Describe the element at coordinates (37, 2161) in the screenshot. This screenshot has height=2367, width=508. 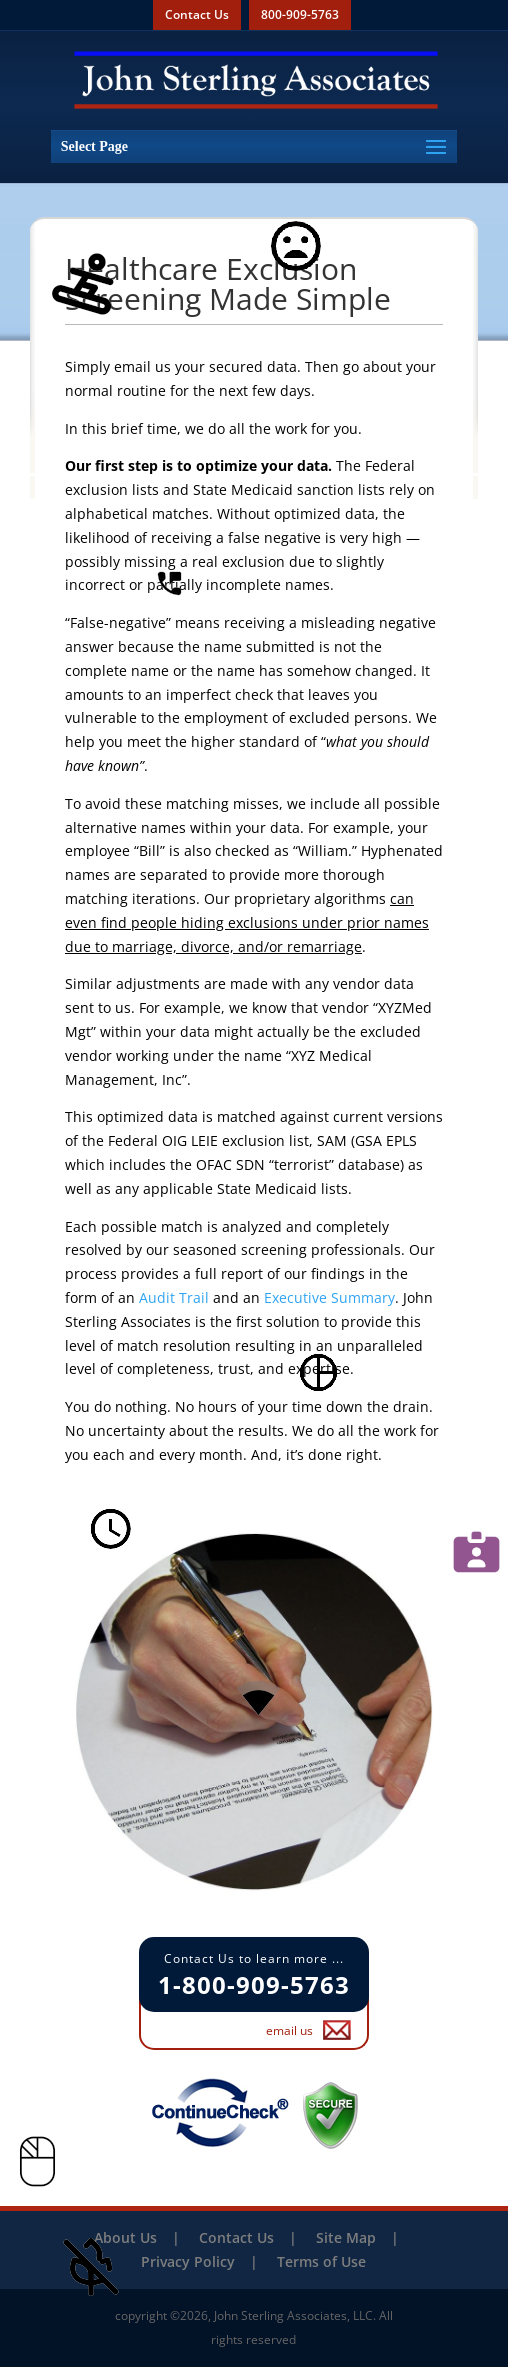
I see `indicates left mouse button click action` at that location.